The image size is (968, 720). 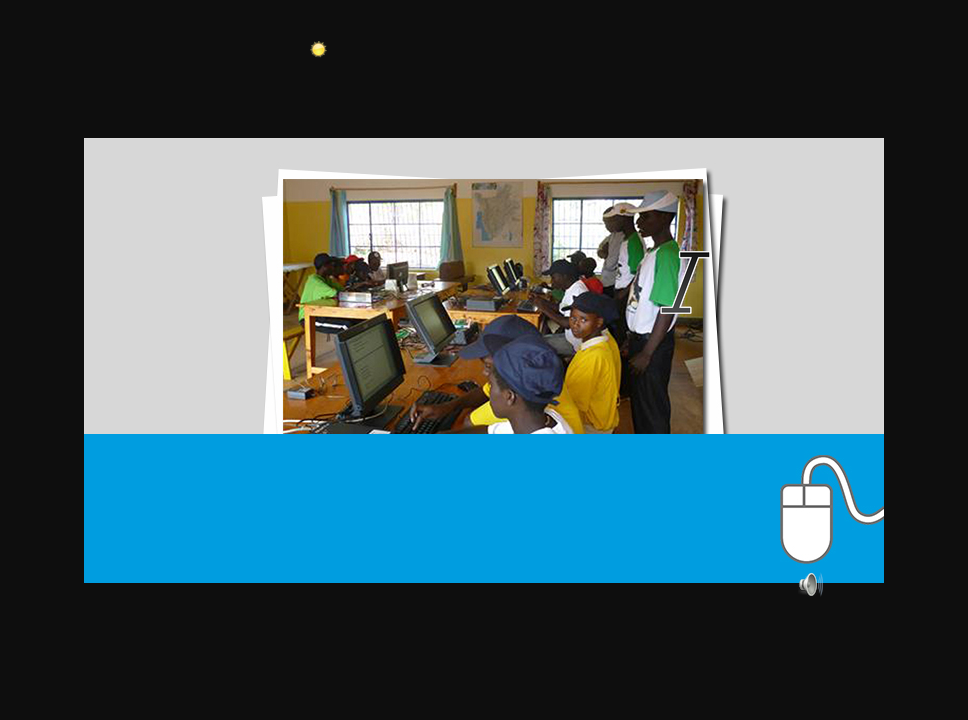 I want to click on volume is set to high, so click(x=810, y=584).